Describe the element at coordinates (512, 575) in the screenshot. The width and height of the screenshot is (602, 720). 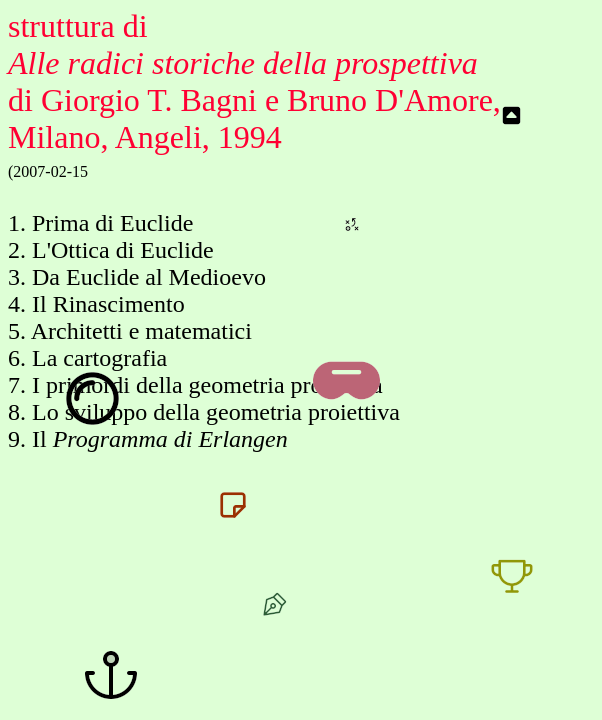
I see `view achievements or awards` at that location.